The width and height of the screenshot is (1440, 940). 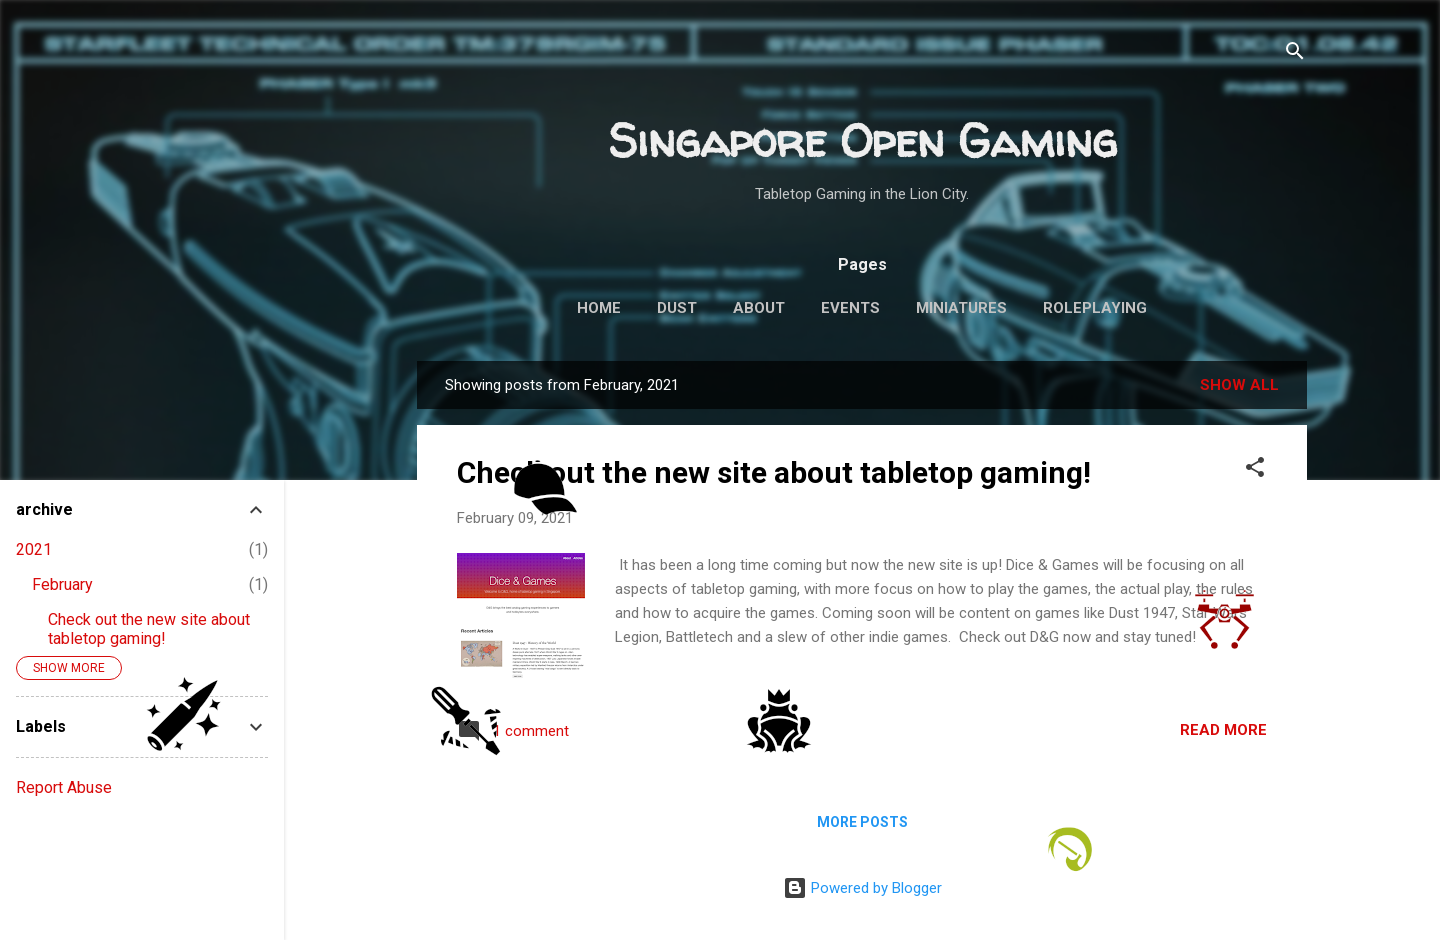 I want to click on select the frog prince character, so click(x=779, y=721).